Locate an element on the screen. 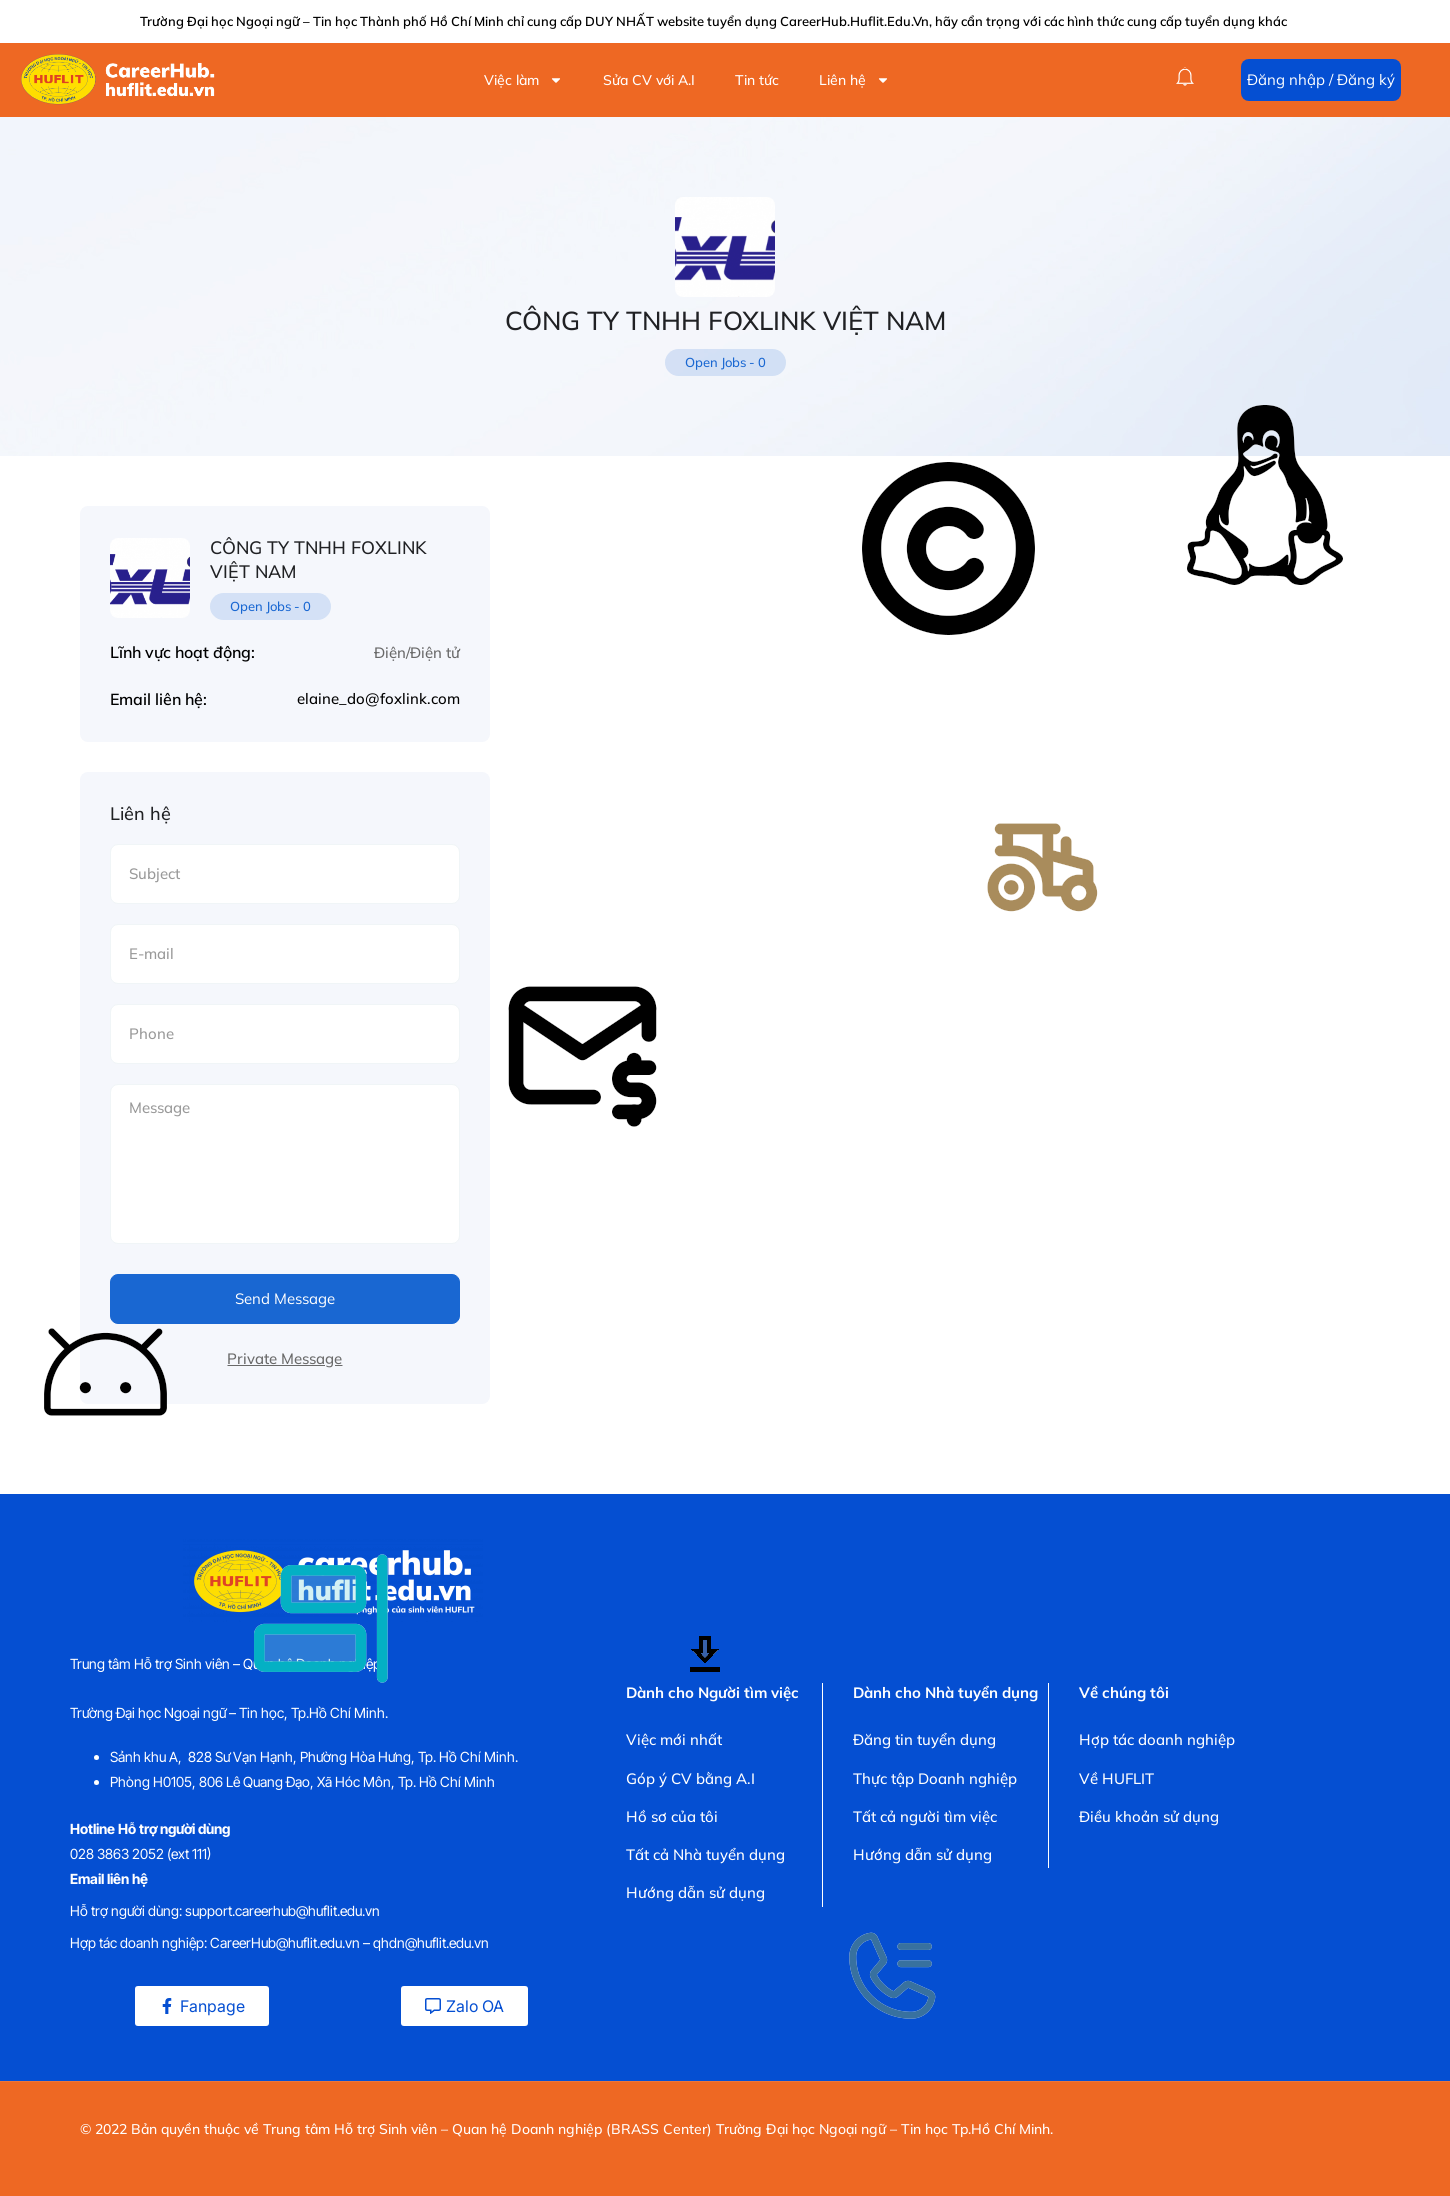 The height and width of the screenshot is (2196, 1450). view contact list or phone directory is located at coordinates (894, 1974).